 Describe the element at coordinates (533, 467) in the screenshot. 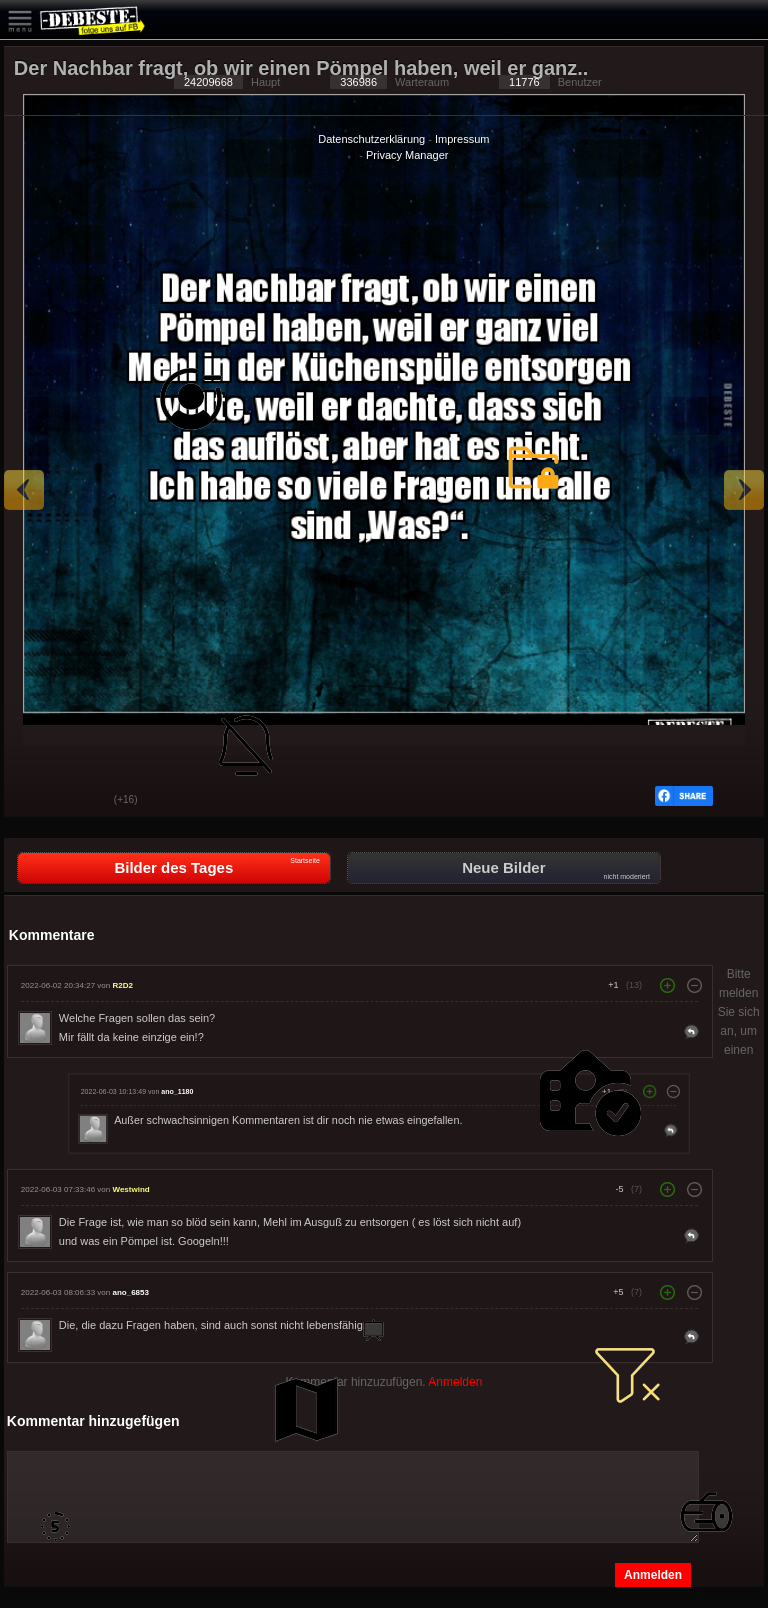

I see `access a password-protected folder` at that location.